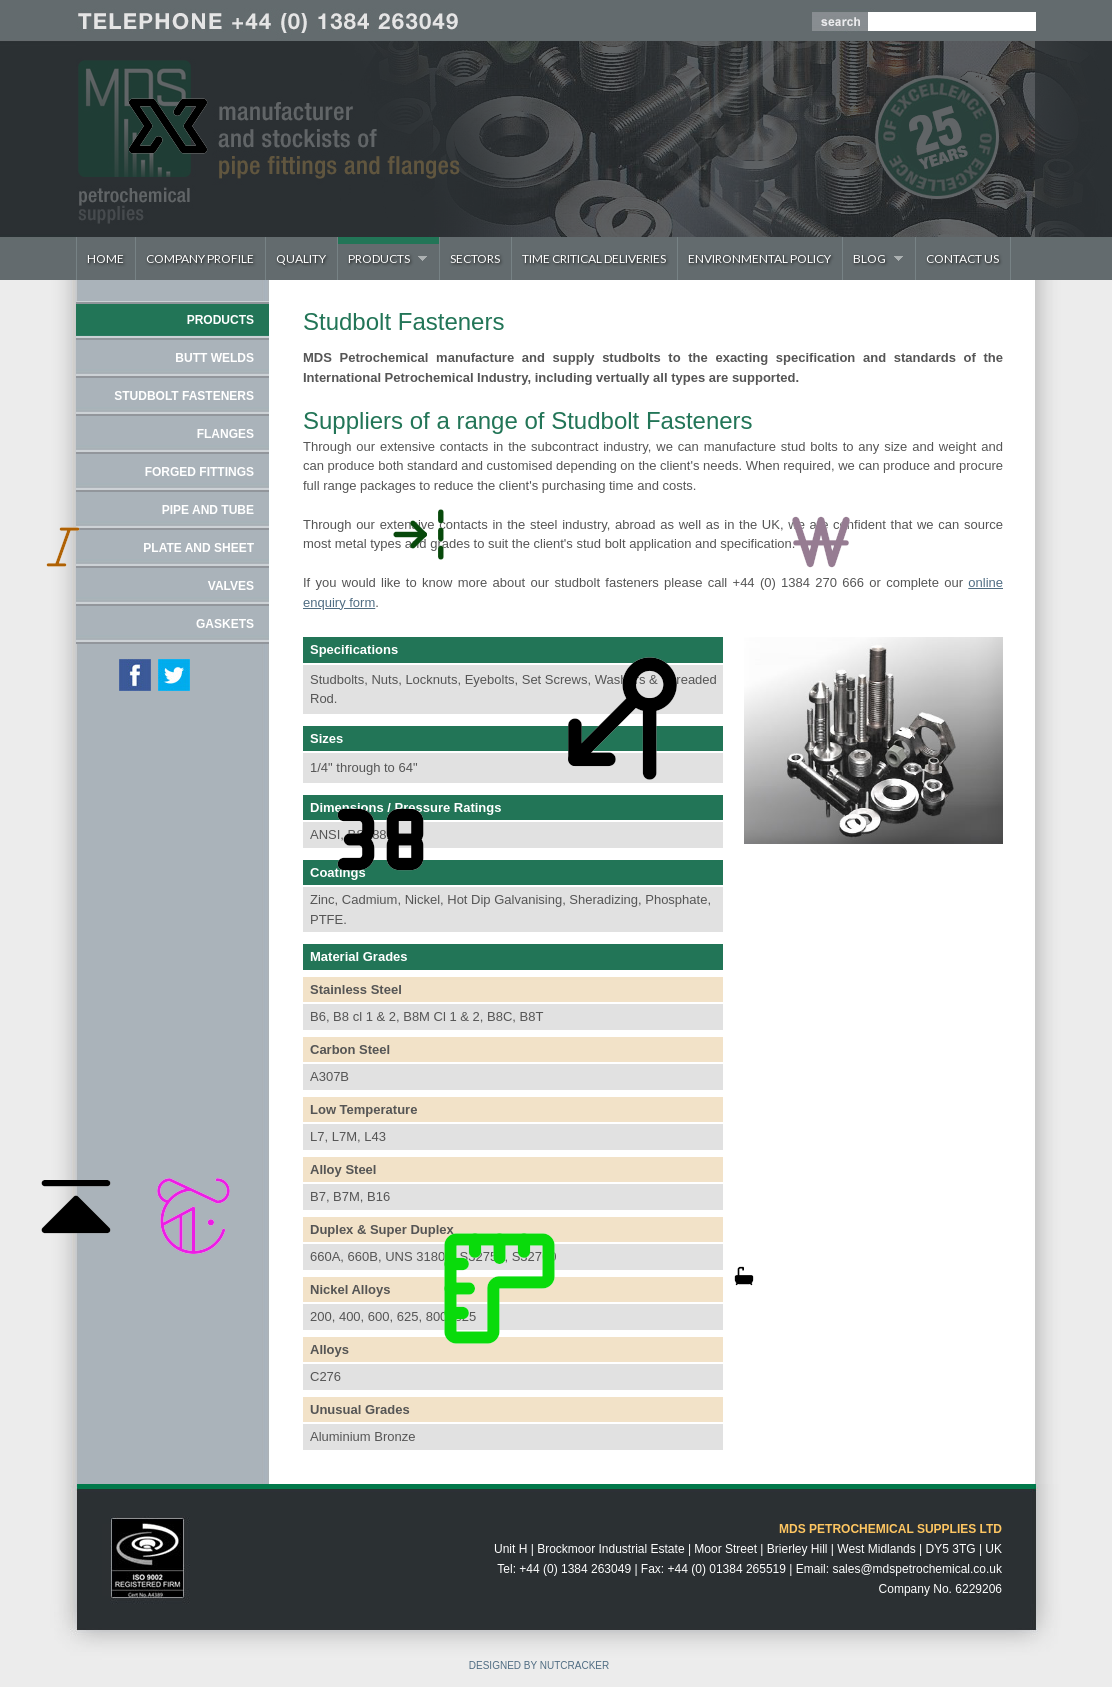 The height and width of the screenshot is (1687, 1112). I want to click on indicates bathroom amenity available, so click(744, 1276).